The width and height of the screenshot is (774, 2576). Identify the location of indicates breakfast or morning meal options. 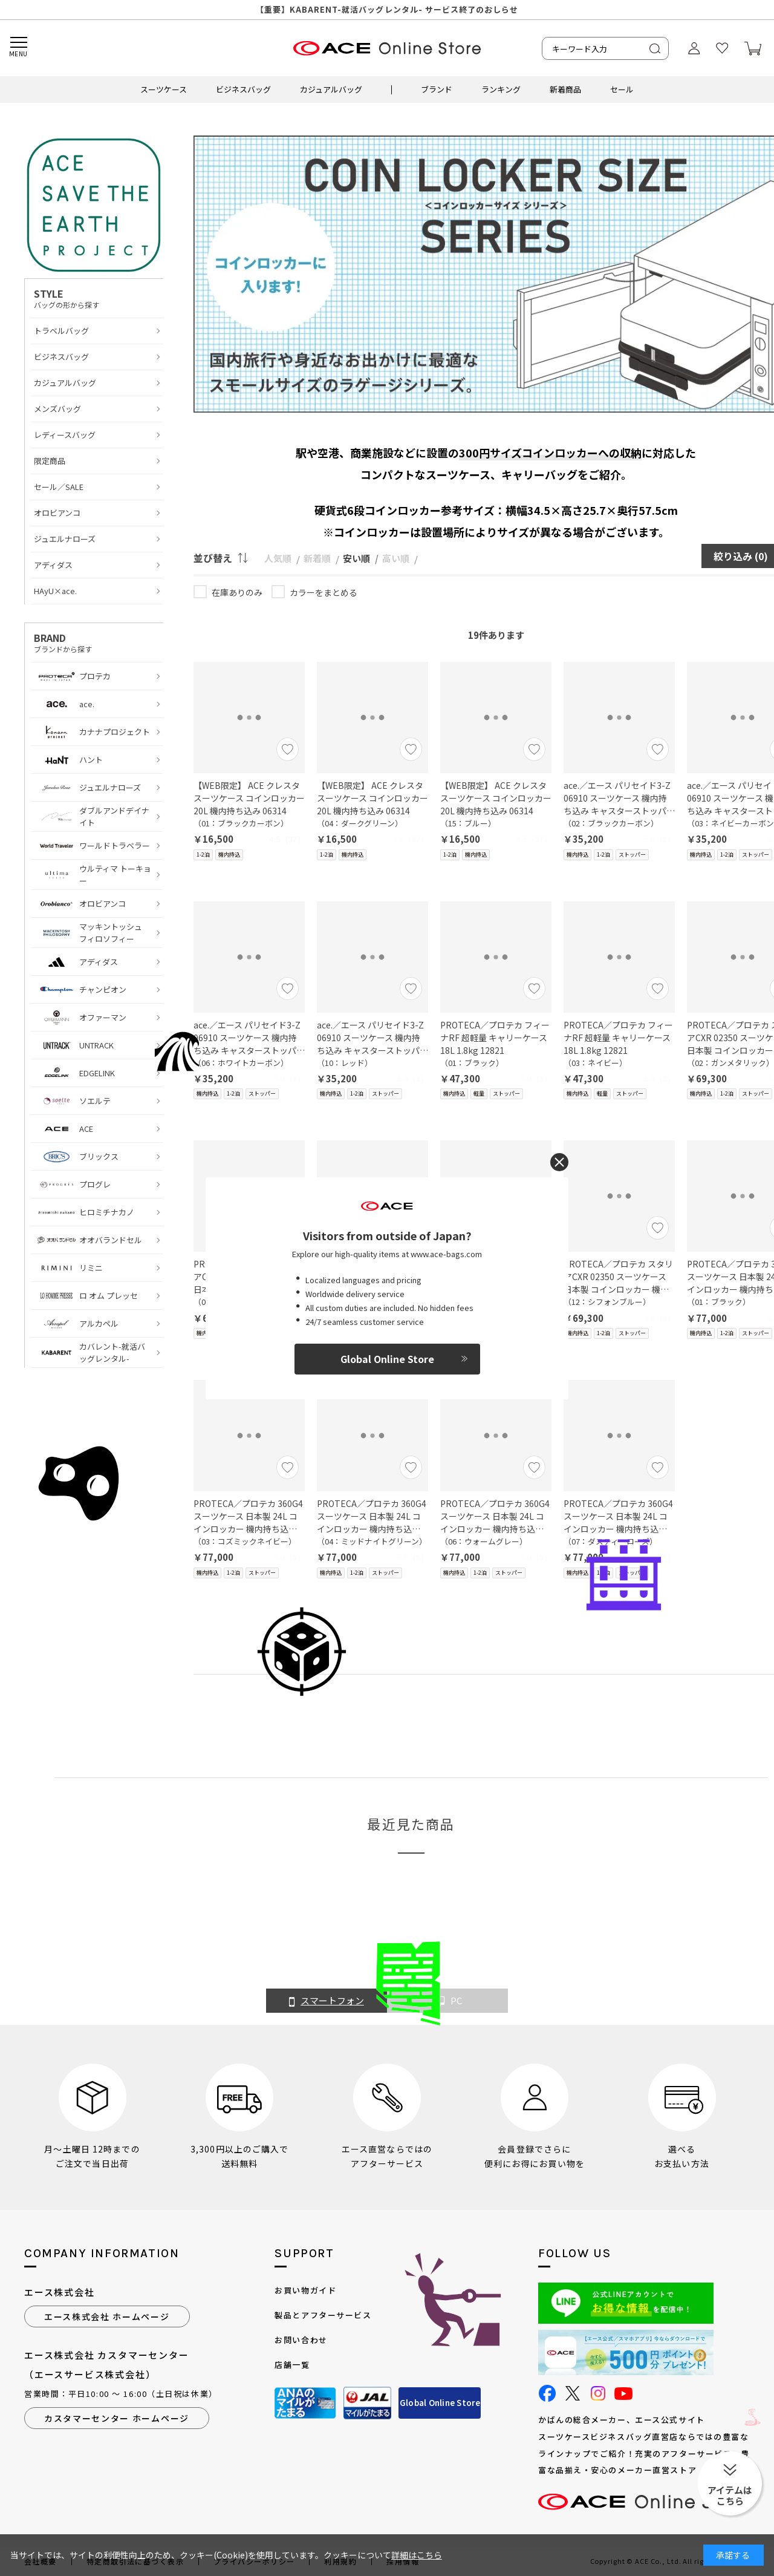
(79, 1483).